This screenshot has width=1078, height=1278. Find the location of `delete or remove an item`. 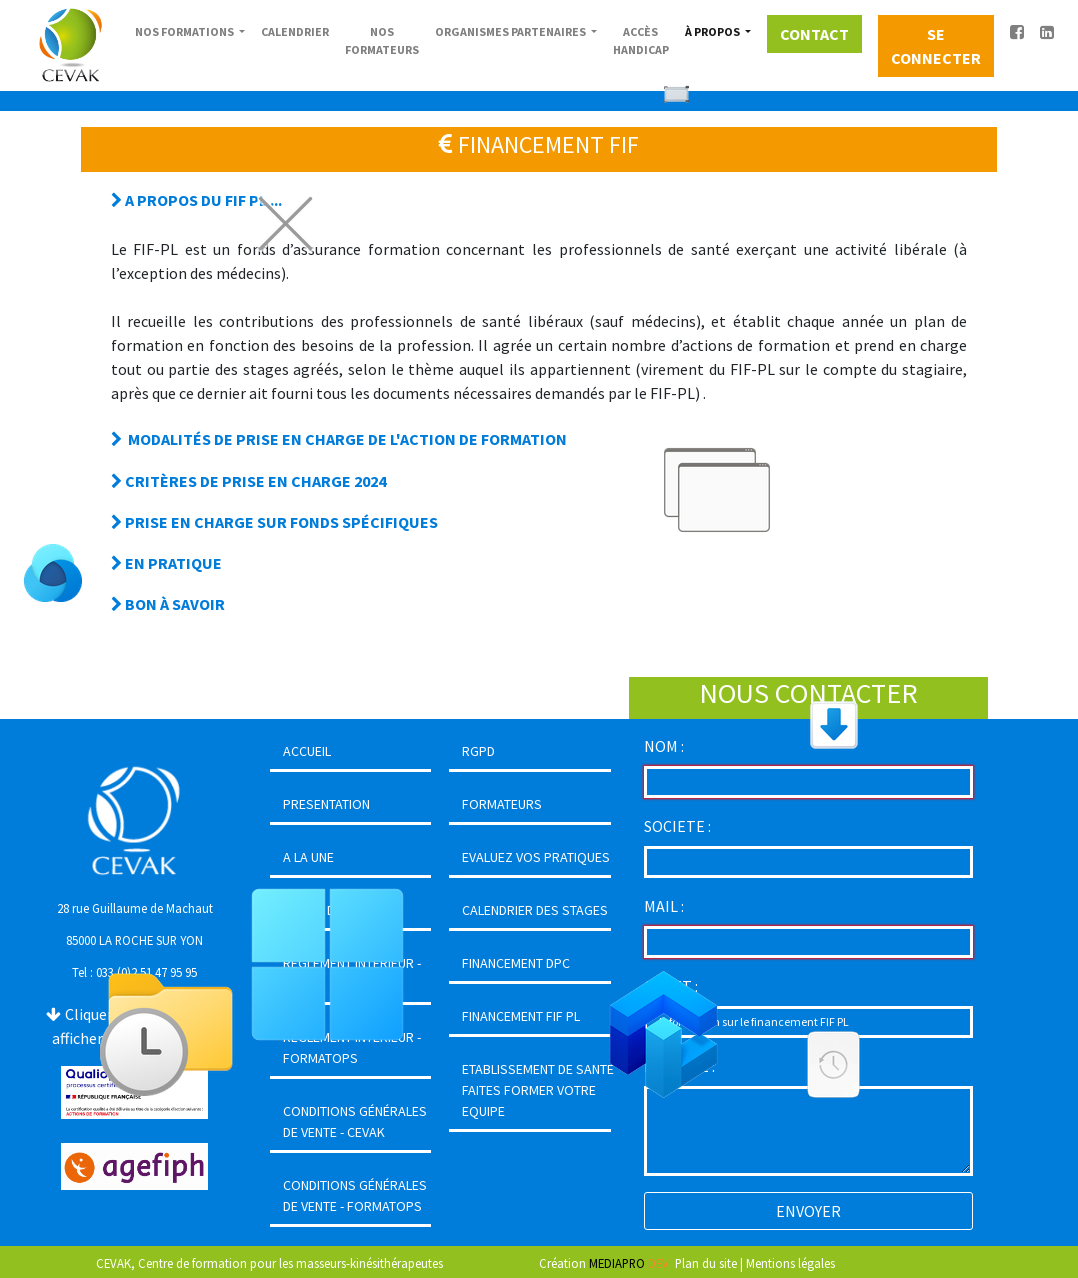

delete or remove an item is located at coordinates (258, 196).